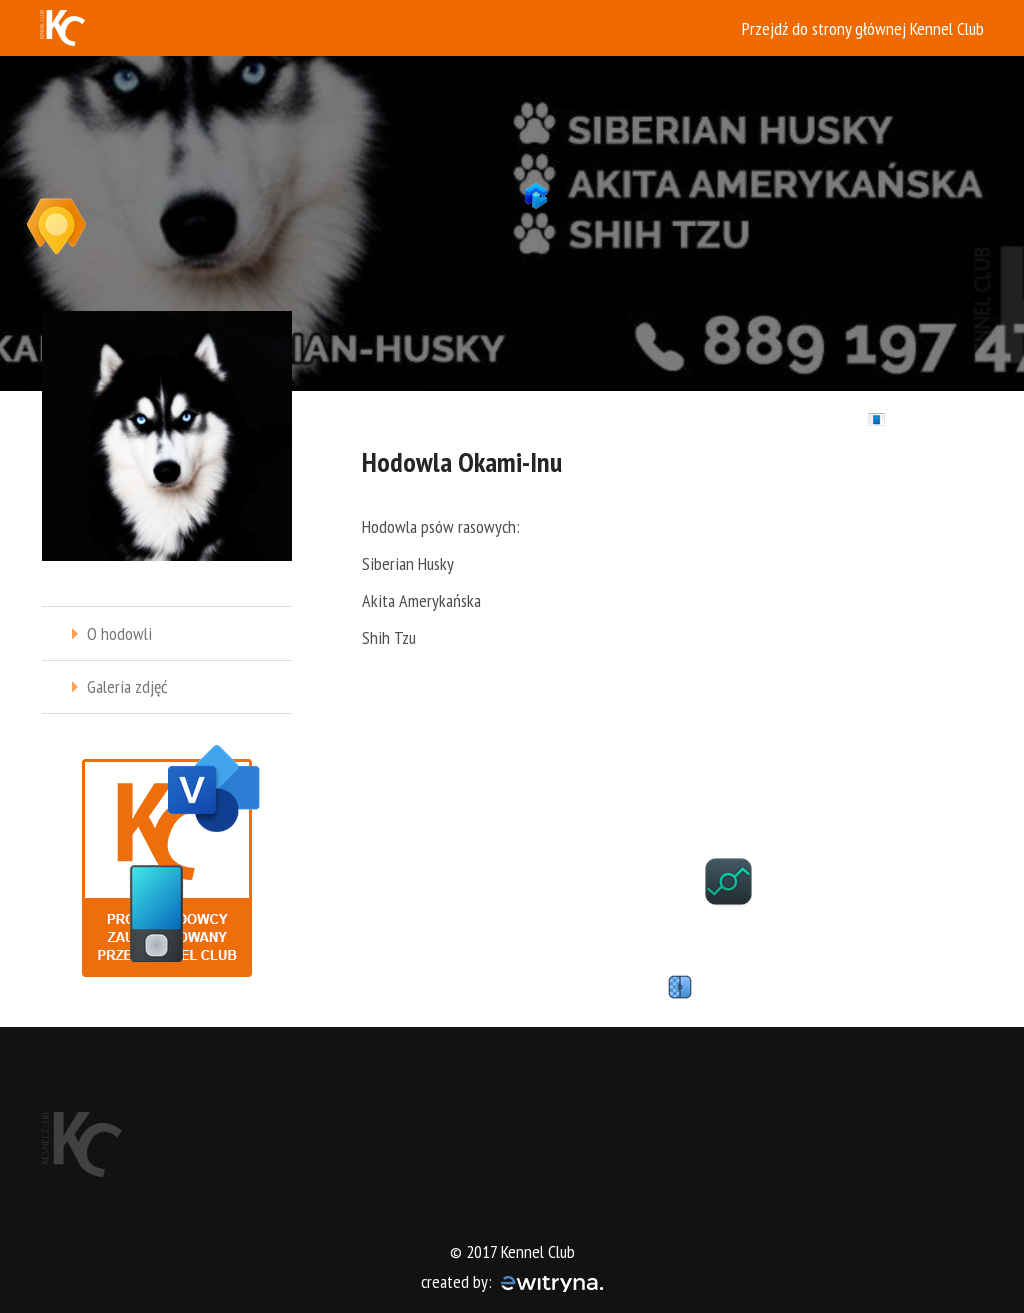  Describe the element at coordinates (876, 419) in the screenshot. I see `open a program or application window` at that location.